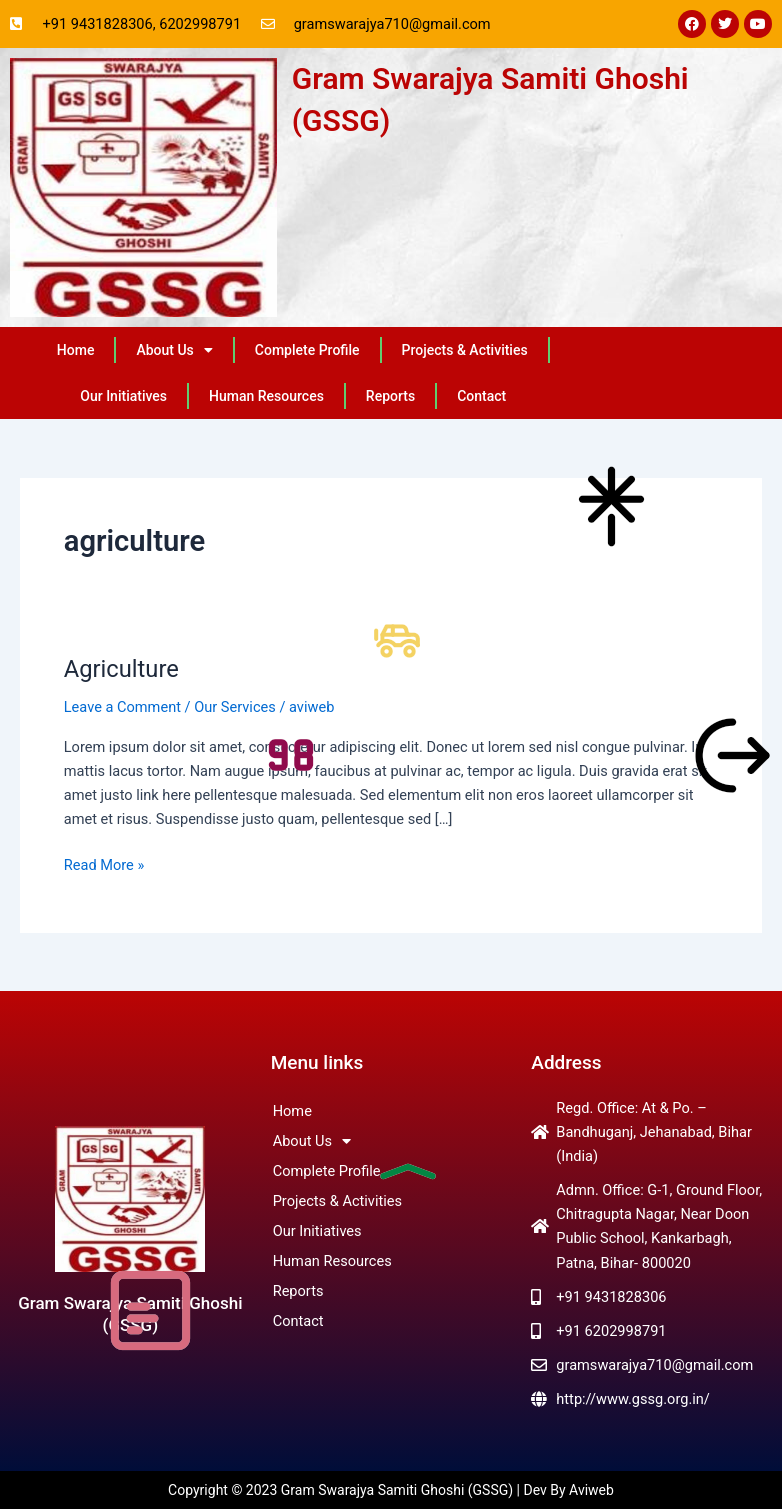 The height and width of the screenshot is (1509, 782). Describe the element at coordinates (611, 506) in the screenshot. I see `link to linktree profile` at that location.